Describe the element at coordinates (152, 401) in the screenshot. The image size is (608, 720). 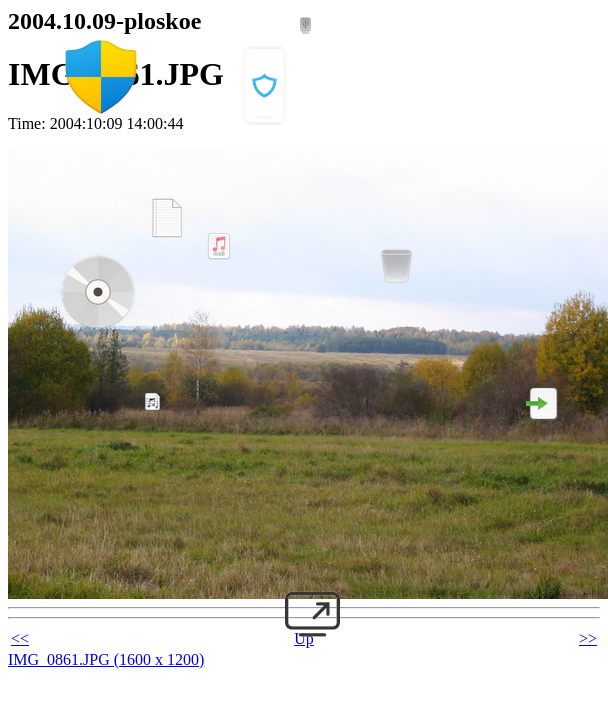
I see `iMelody ringtone file` at that location.